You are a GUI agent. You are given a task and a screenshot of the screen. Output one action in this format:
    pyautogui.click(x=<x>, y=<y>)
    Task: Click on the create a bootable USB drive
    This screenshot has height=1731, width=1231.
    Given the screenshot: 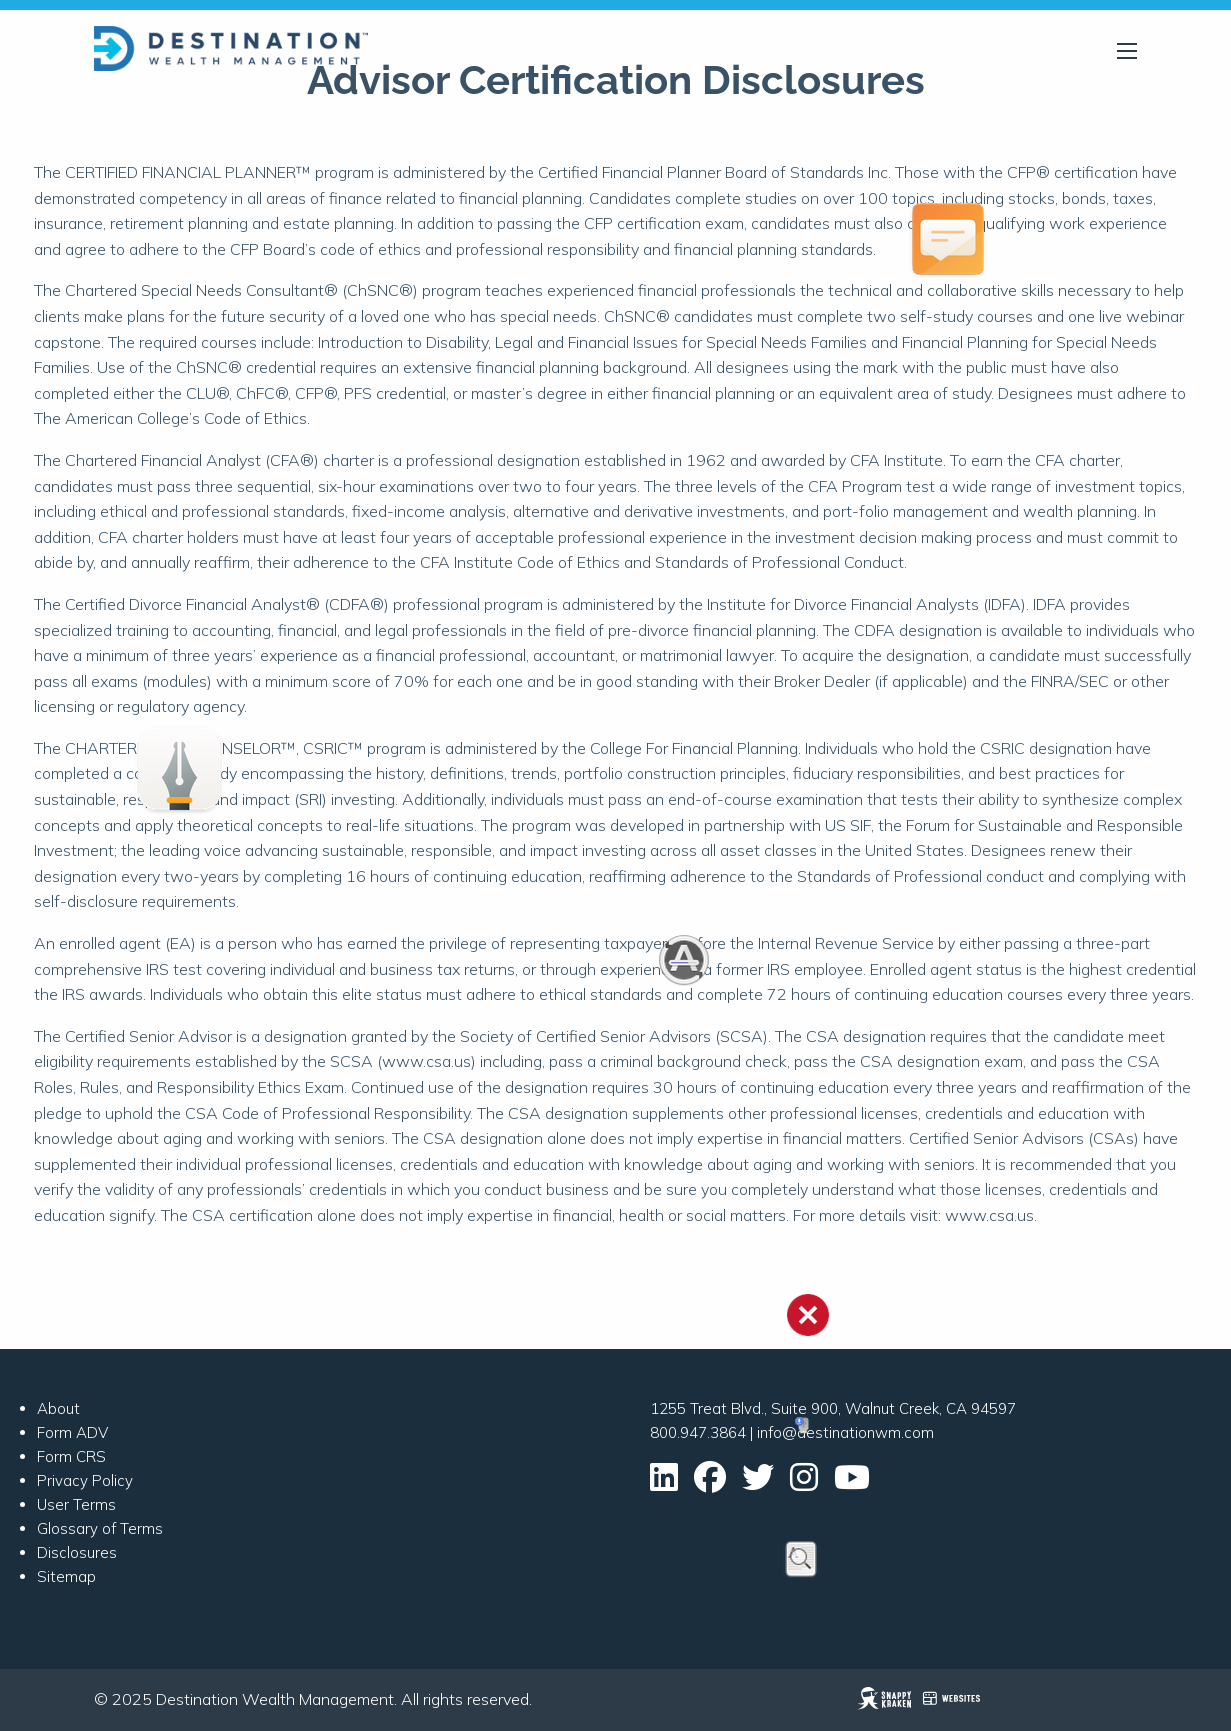 What is the action you would take?
    pyautogui.click(x=803, y=1425)
    